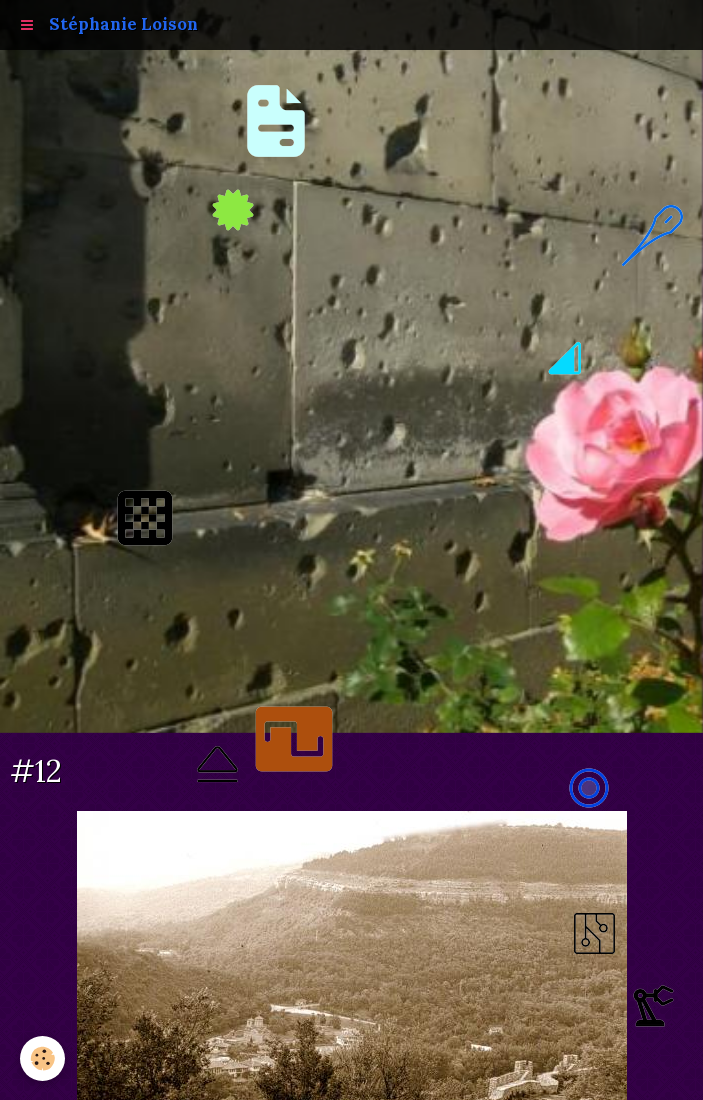 The height and width of the screenshot is (1100, 703). I want to click on access manufacturing or industrial settings, so click(653, 1006).